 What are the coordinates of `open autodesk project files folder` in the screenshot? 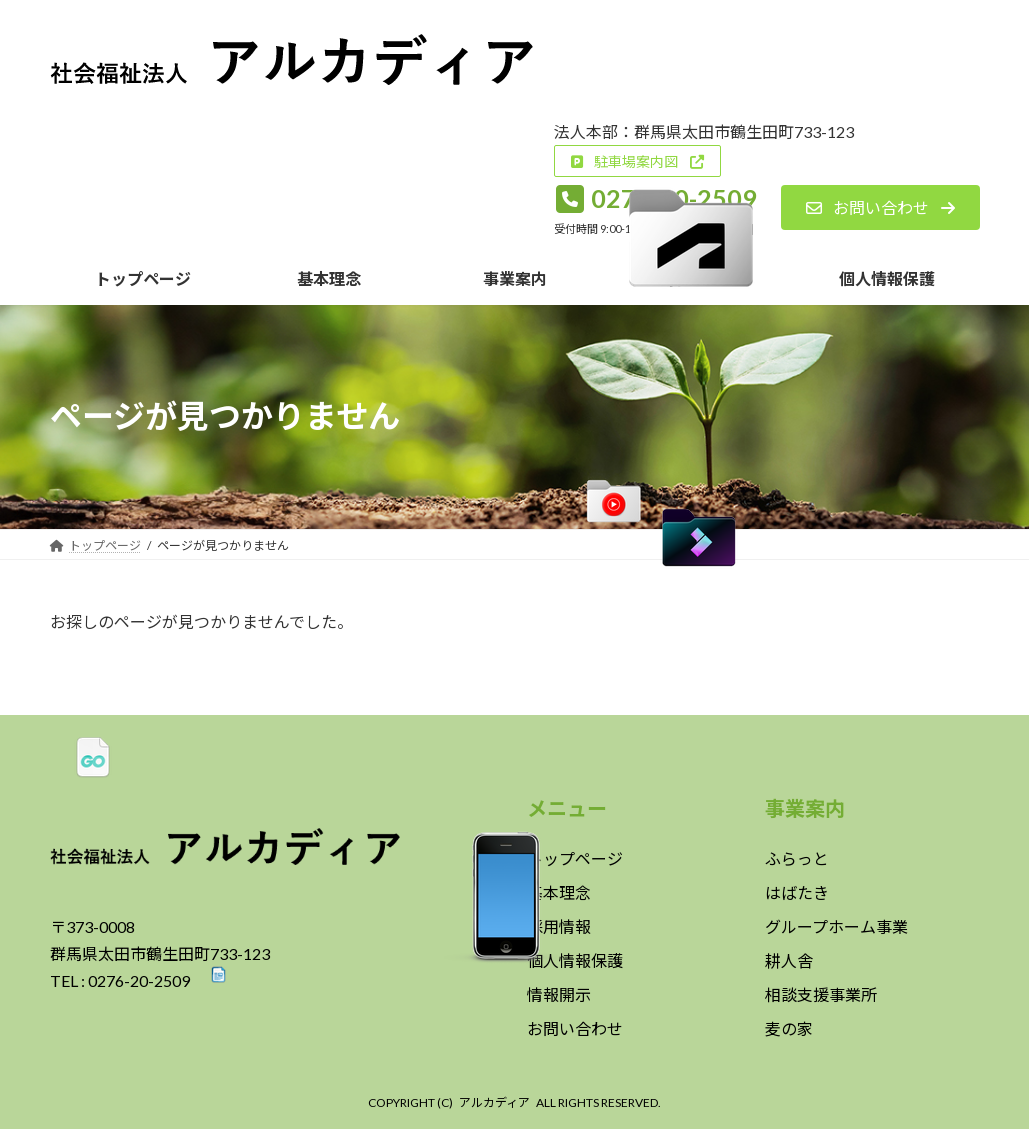 It's located at (690, 241).